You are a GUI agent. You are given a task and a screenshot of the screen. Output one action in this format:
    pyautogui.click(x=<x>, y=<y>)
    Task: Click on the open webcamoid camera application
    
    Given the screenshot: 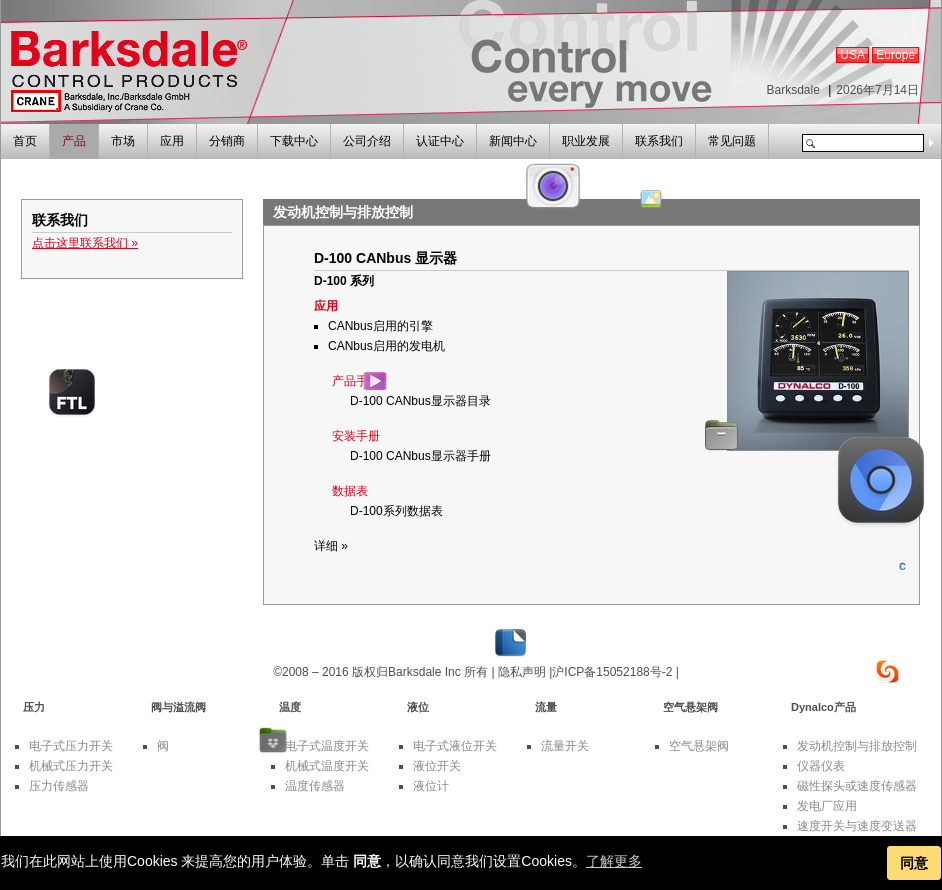 What is the action you would take?
    pyautogui.click(x=553, y=186)
    